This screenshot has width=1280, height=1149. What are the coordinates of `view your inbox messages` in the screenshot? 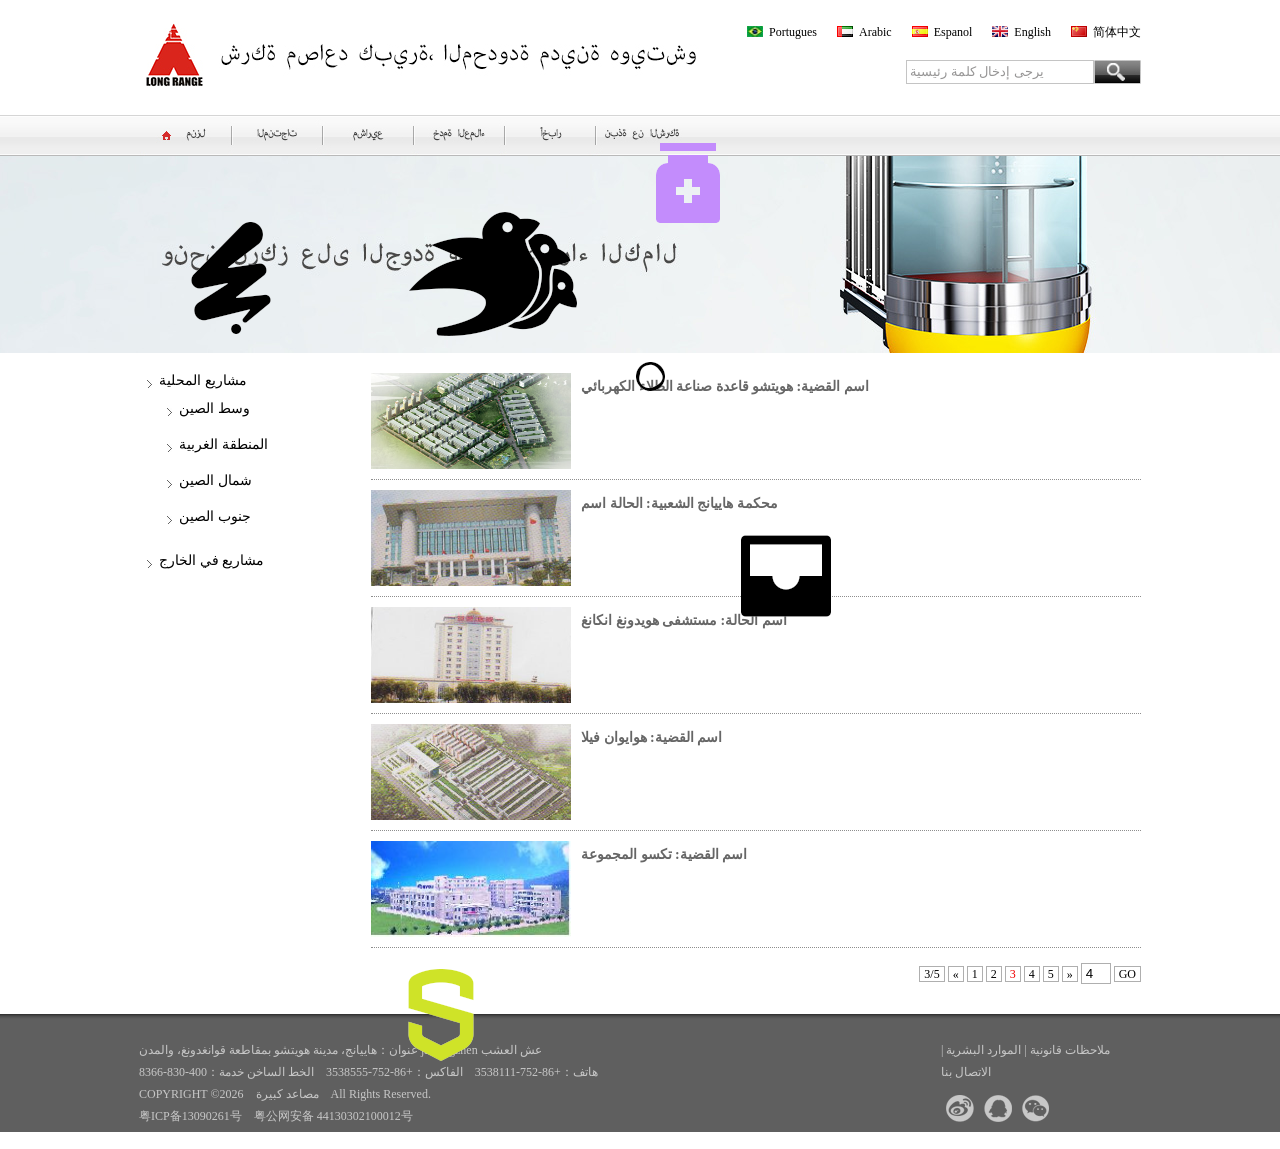 It's located at (786, 576).